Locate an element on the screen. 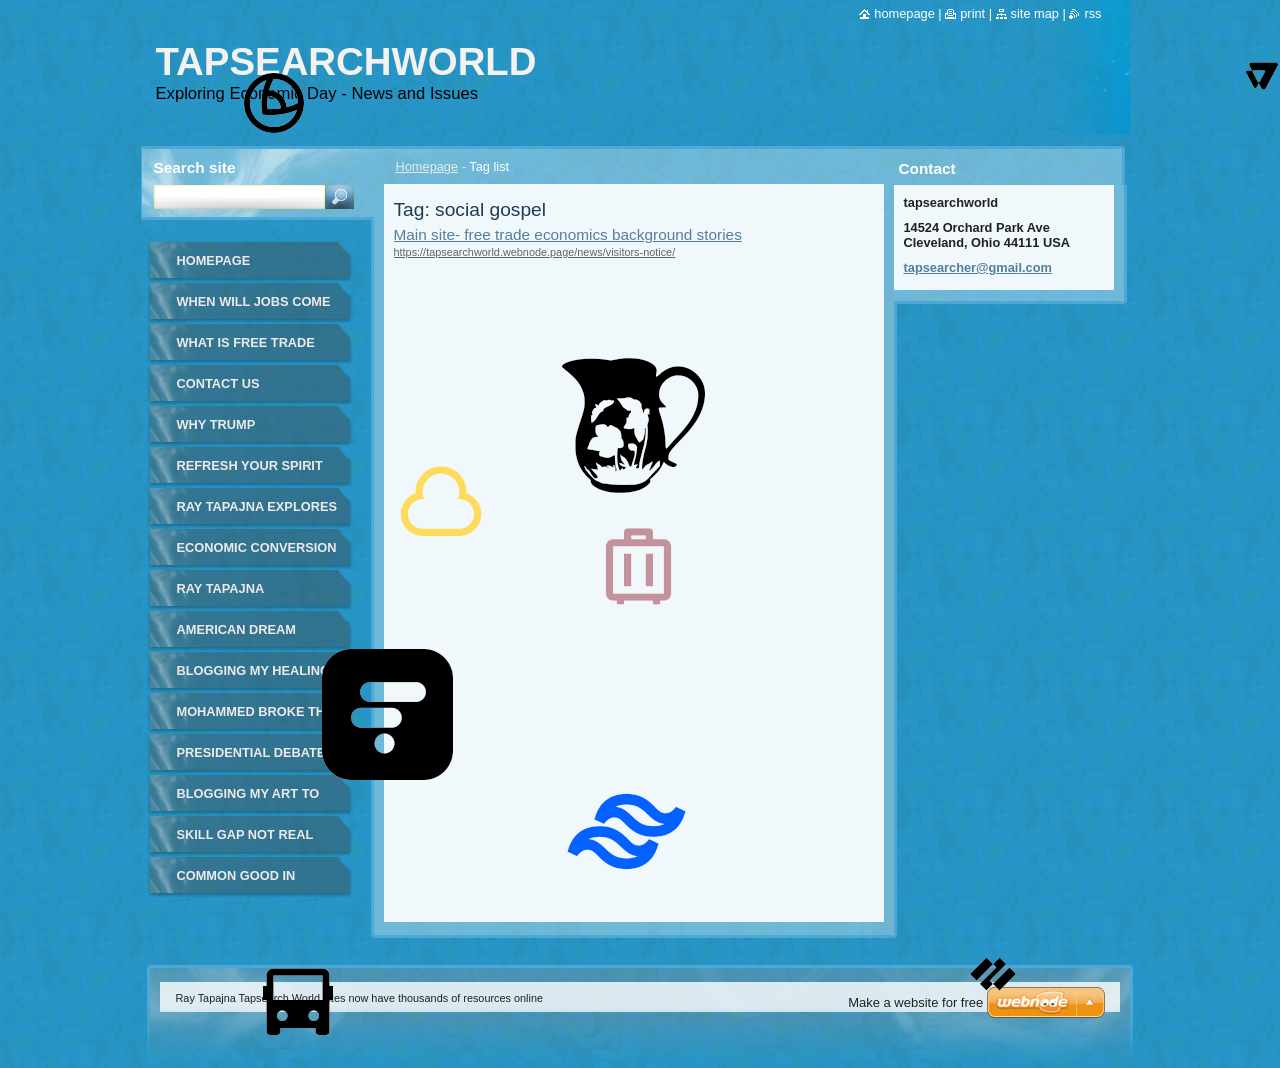 The image size is (1280, 1068). CoreOS logo is located at coordinates (274, 103).